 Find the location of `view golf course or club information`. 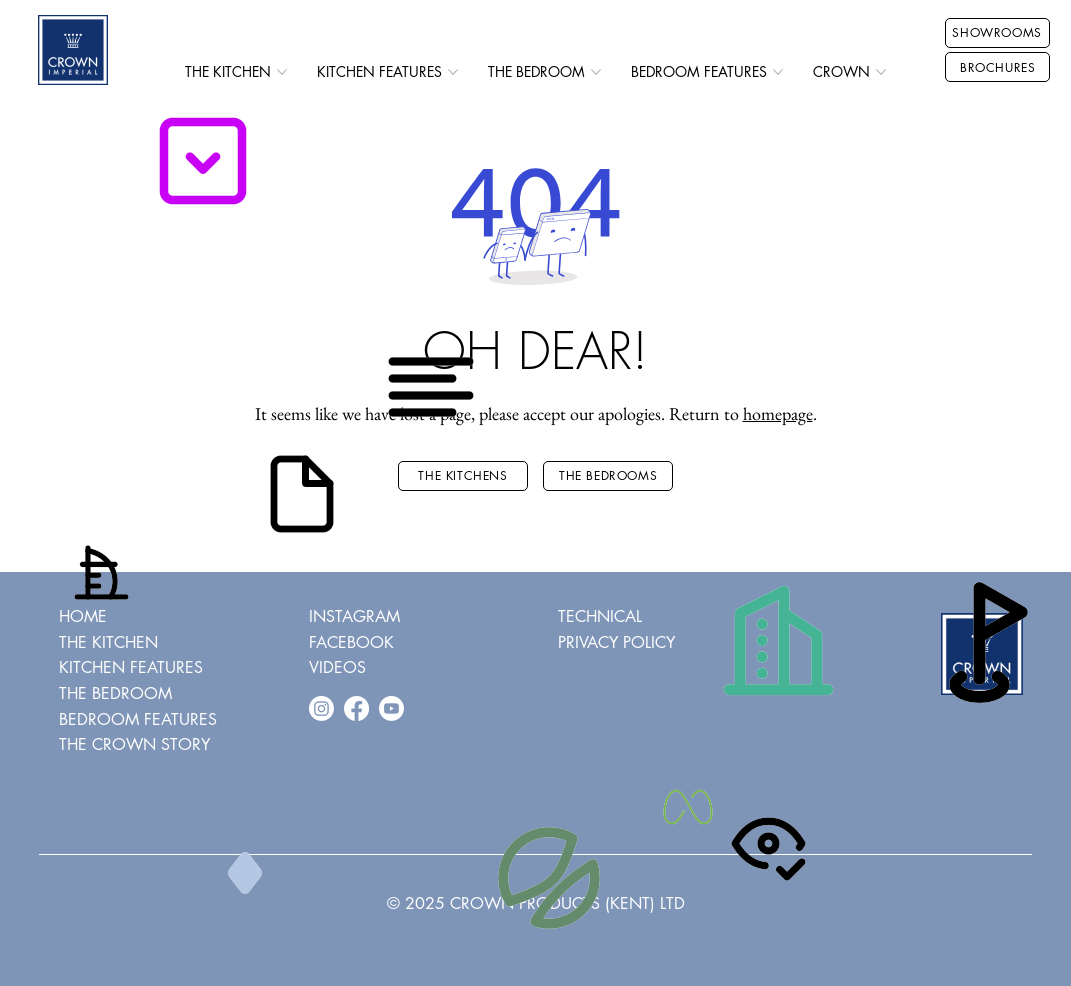

view golf course or club information is located at coordinates (979, 642).